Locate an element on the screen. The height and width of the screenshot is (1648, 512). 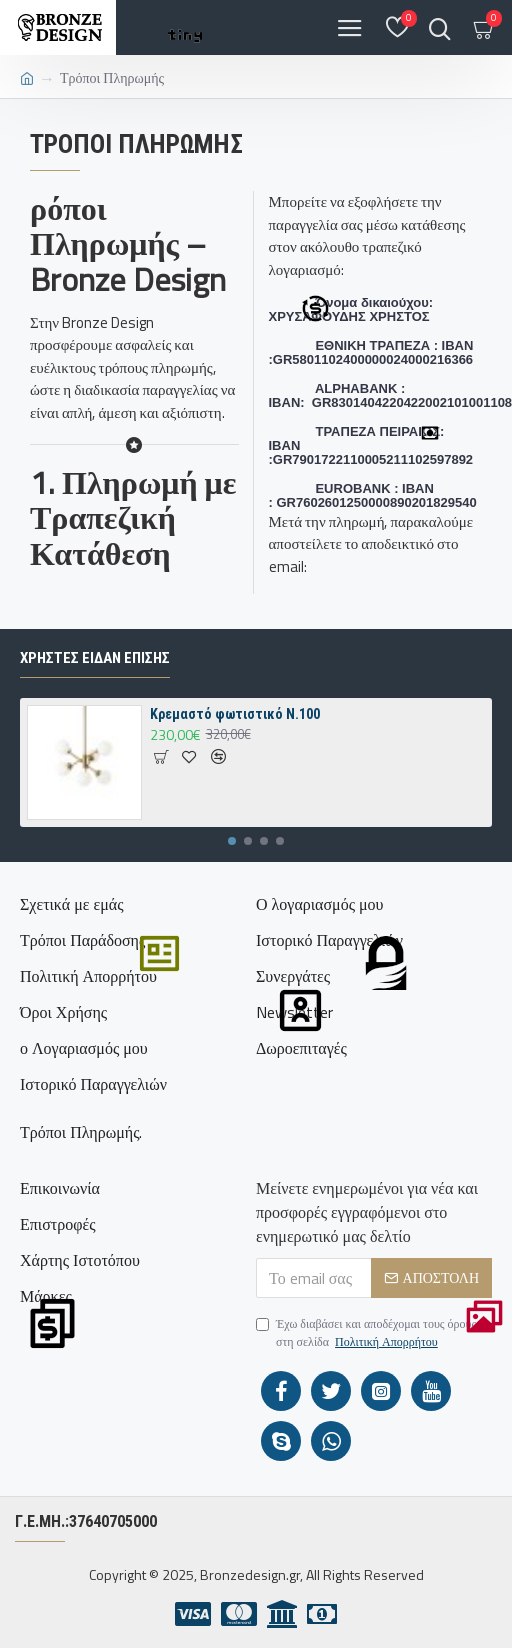
view cash or currency balance is located at coordinates (430, 433).